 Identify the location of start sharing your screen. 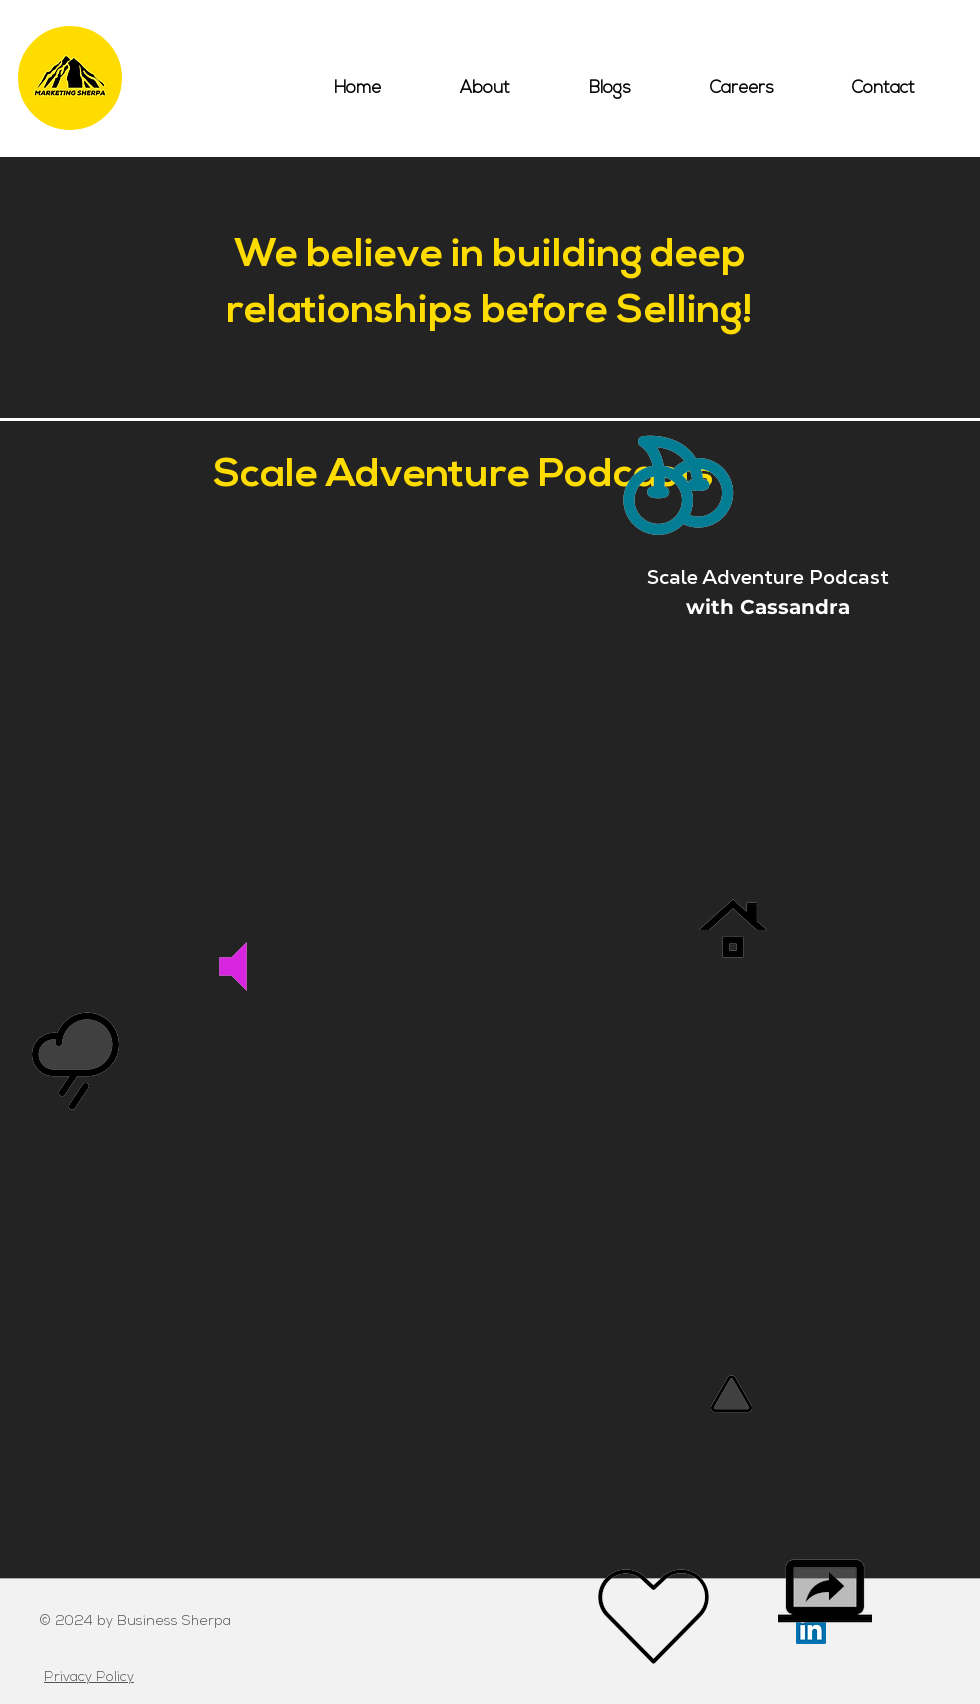
(825, 1591).